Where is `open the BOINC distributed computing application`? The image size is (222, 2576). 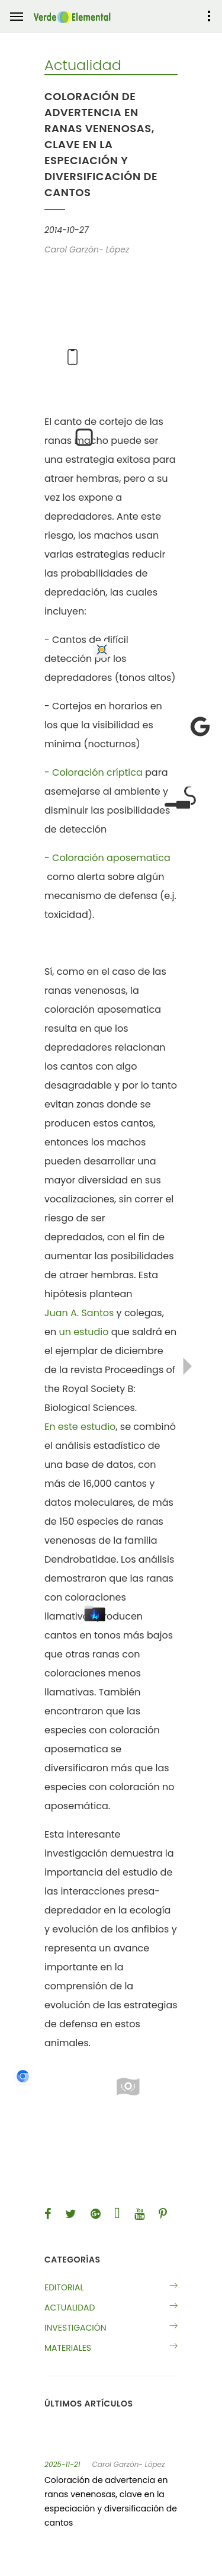 open the BOINC distributed computing application is located at coordinates (102, 649).